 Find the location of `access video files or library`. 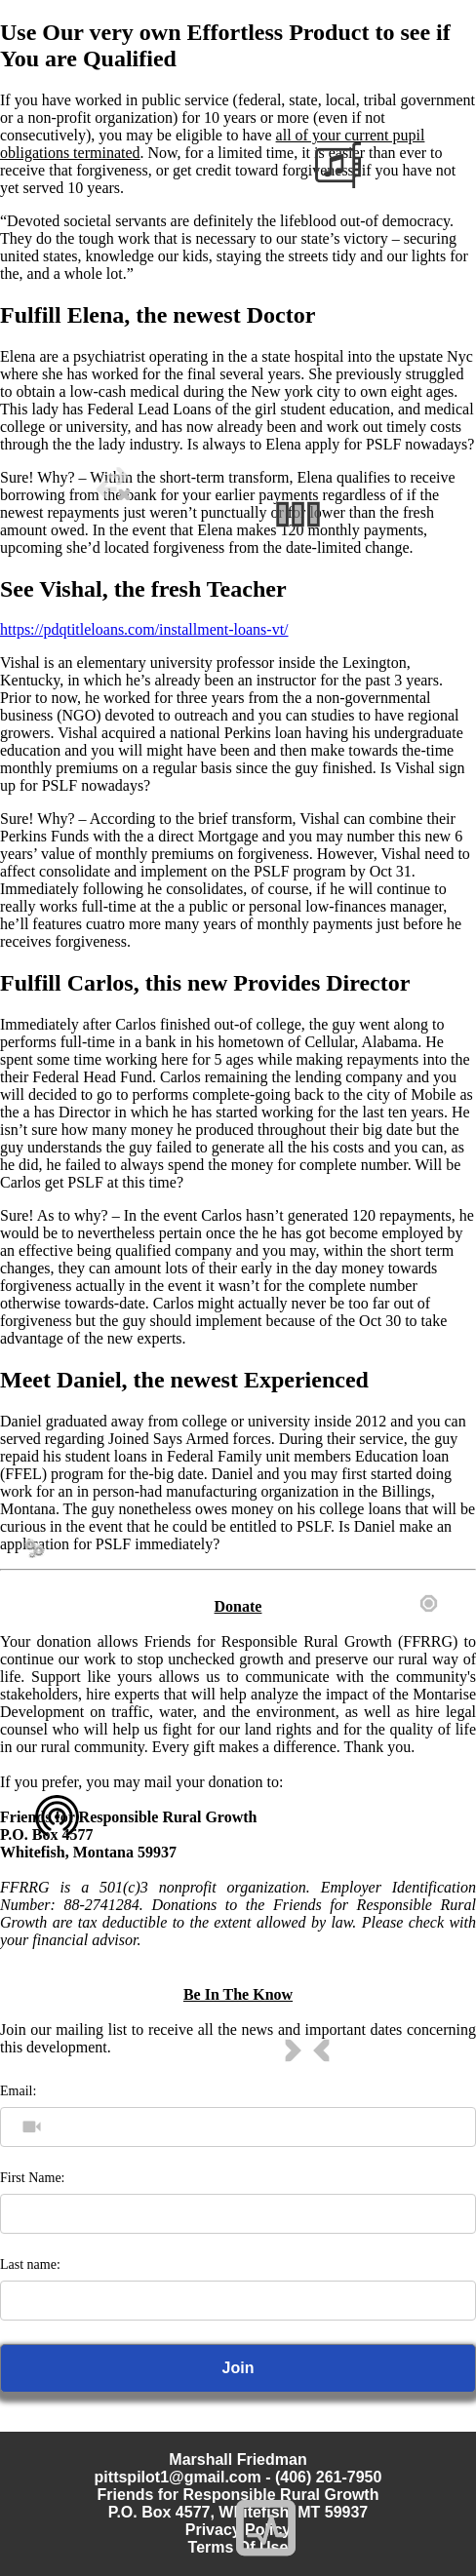

access video files or library is located at coordinates (31, 2126).